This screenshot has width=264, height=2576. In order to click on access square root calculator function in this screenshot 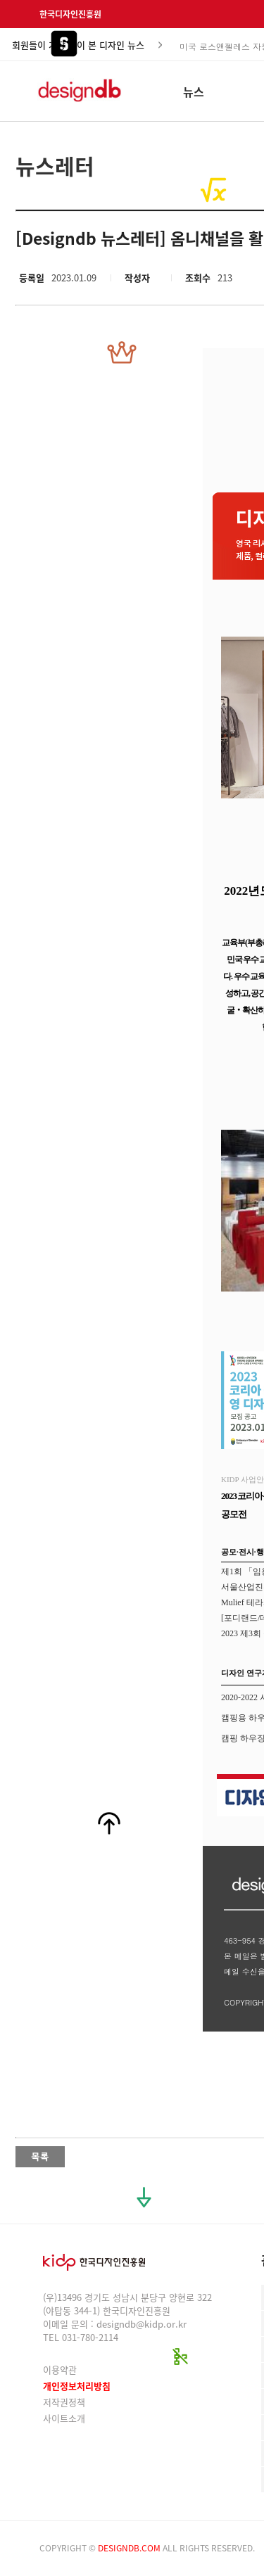, I will do `click(214, 190)`.